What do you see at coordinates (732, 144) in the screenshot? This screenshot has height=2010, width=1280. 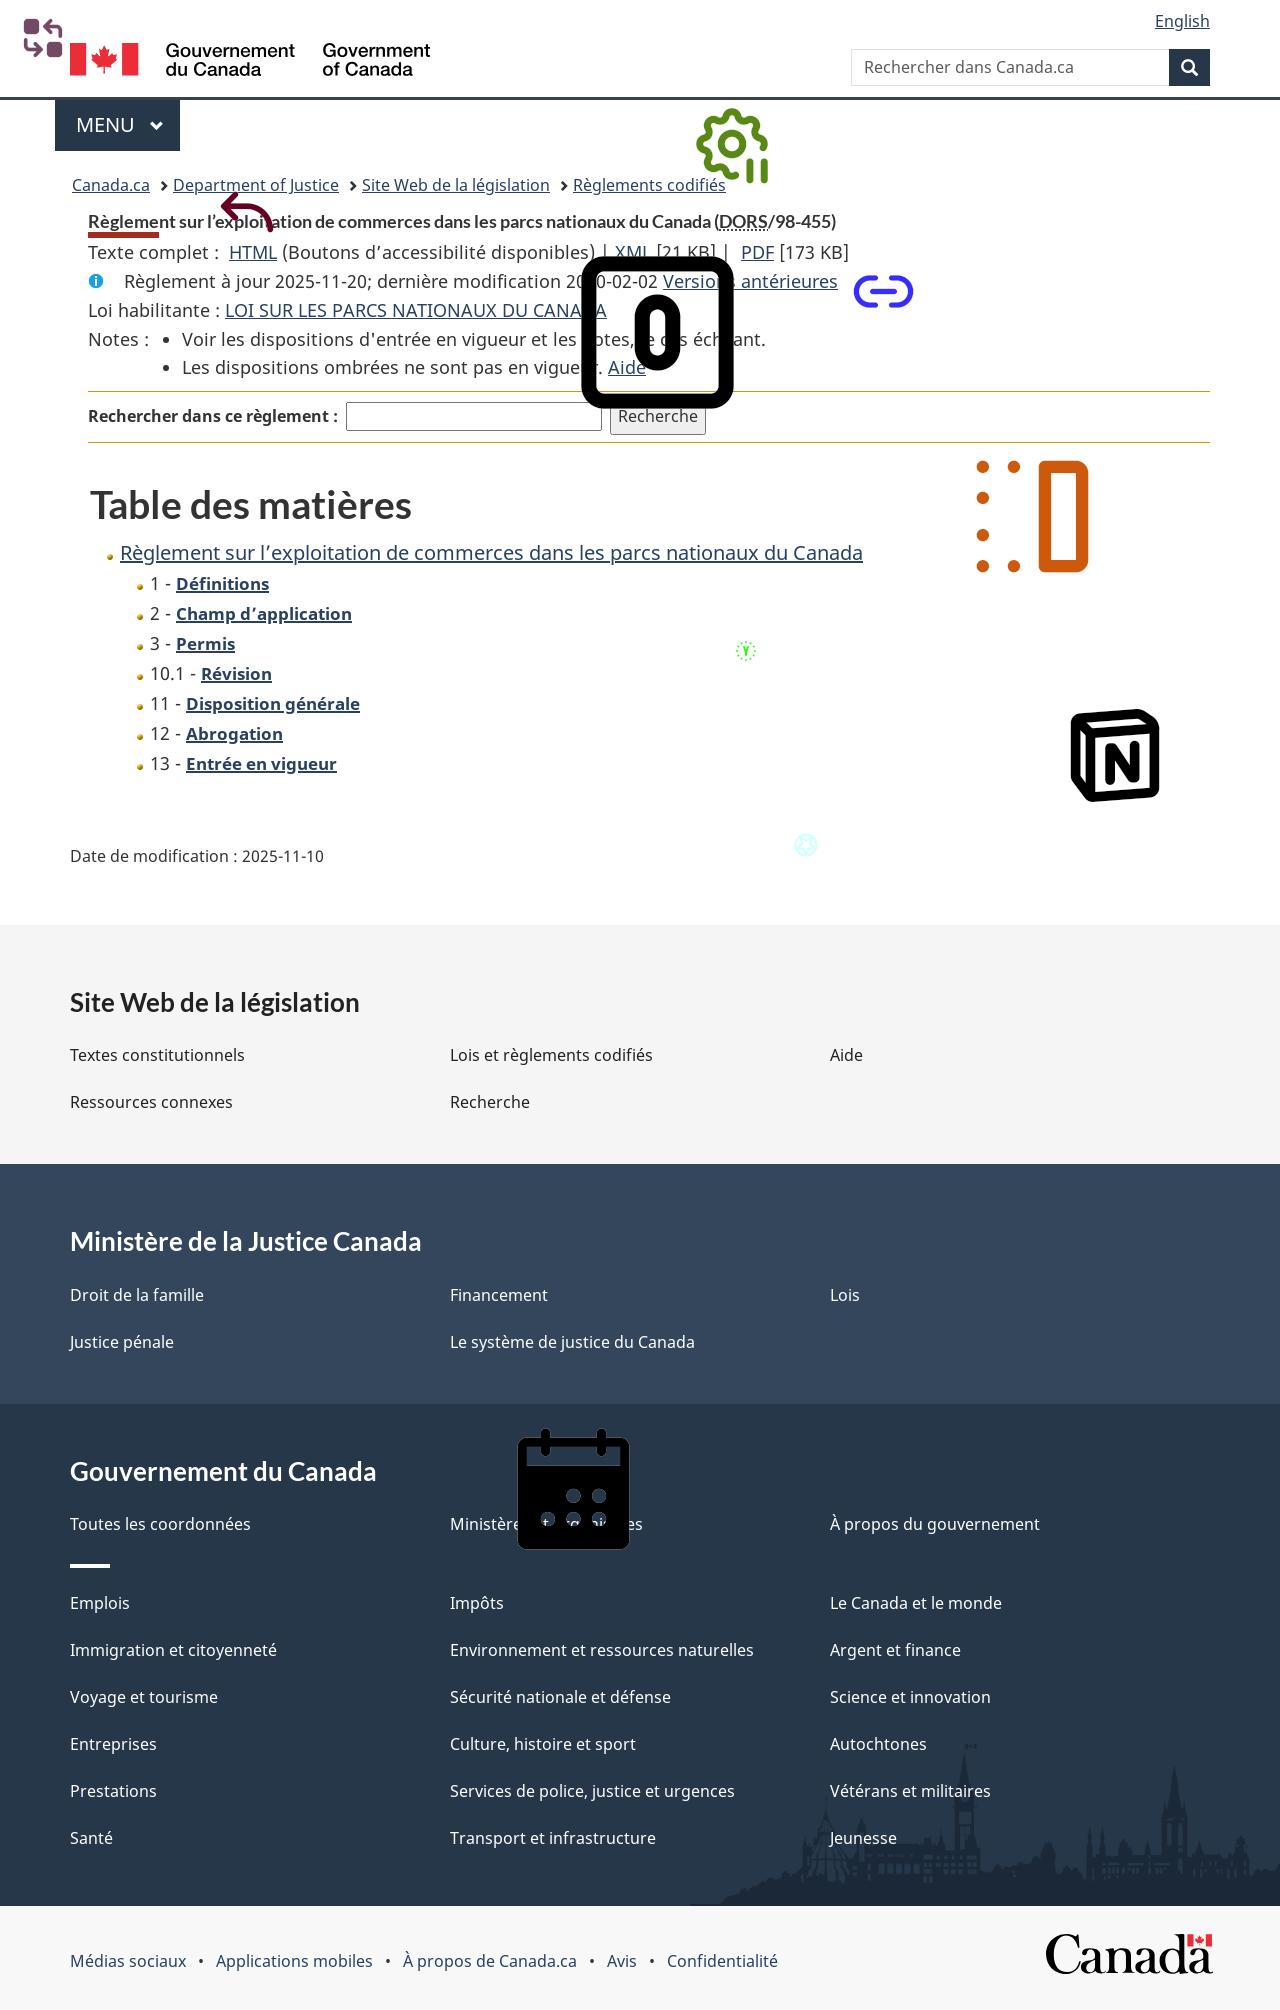 I see `pause settings synchronization` at bounding box center [732, 144].